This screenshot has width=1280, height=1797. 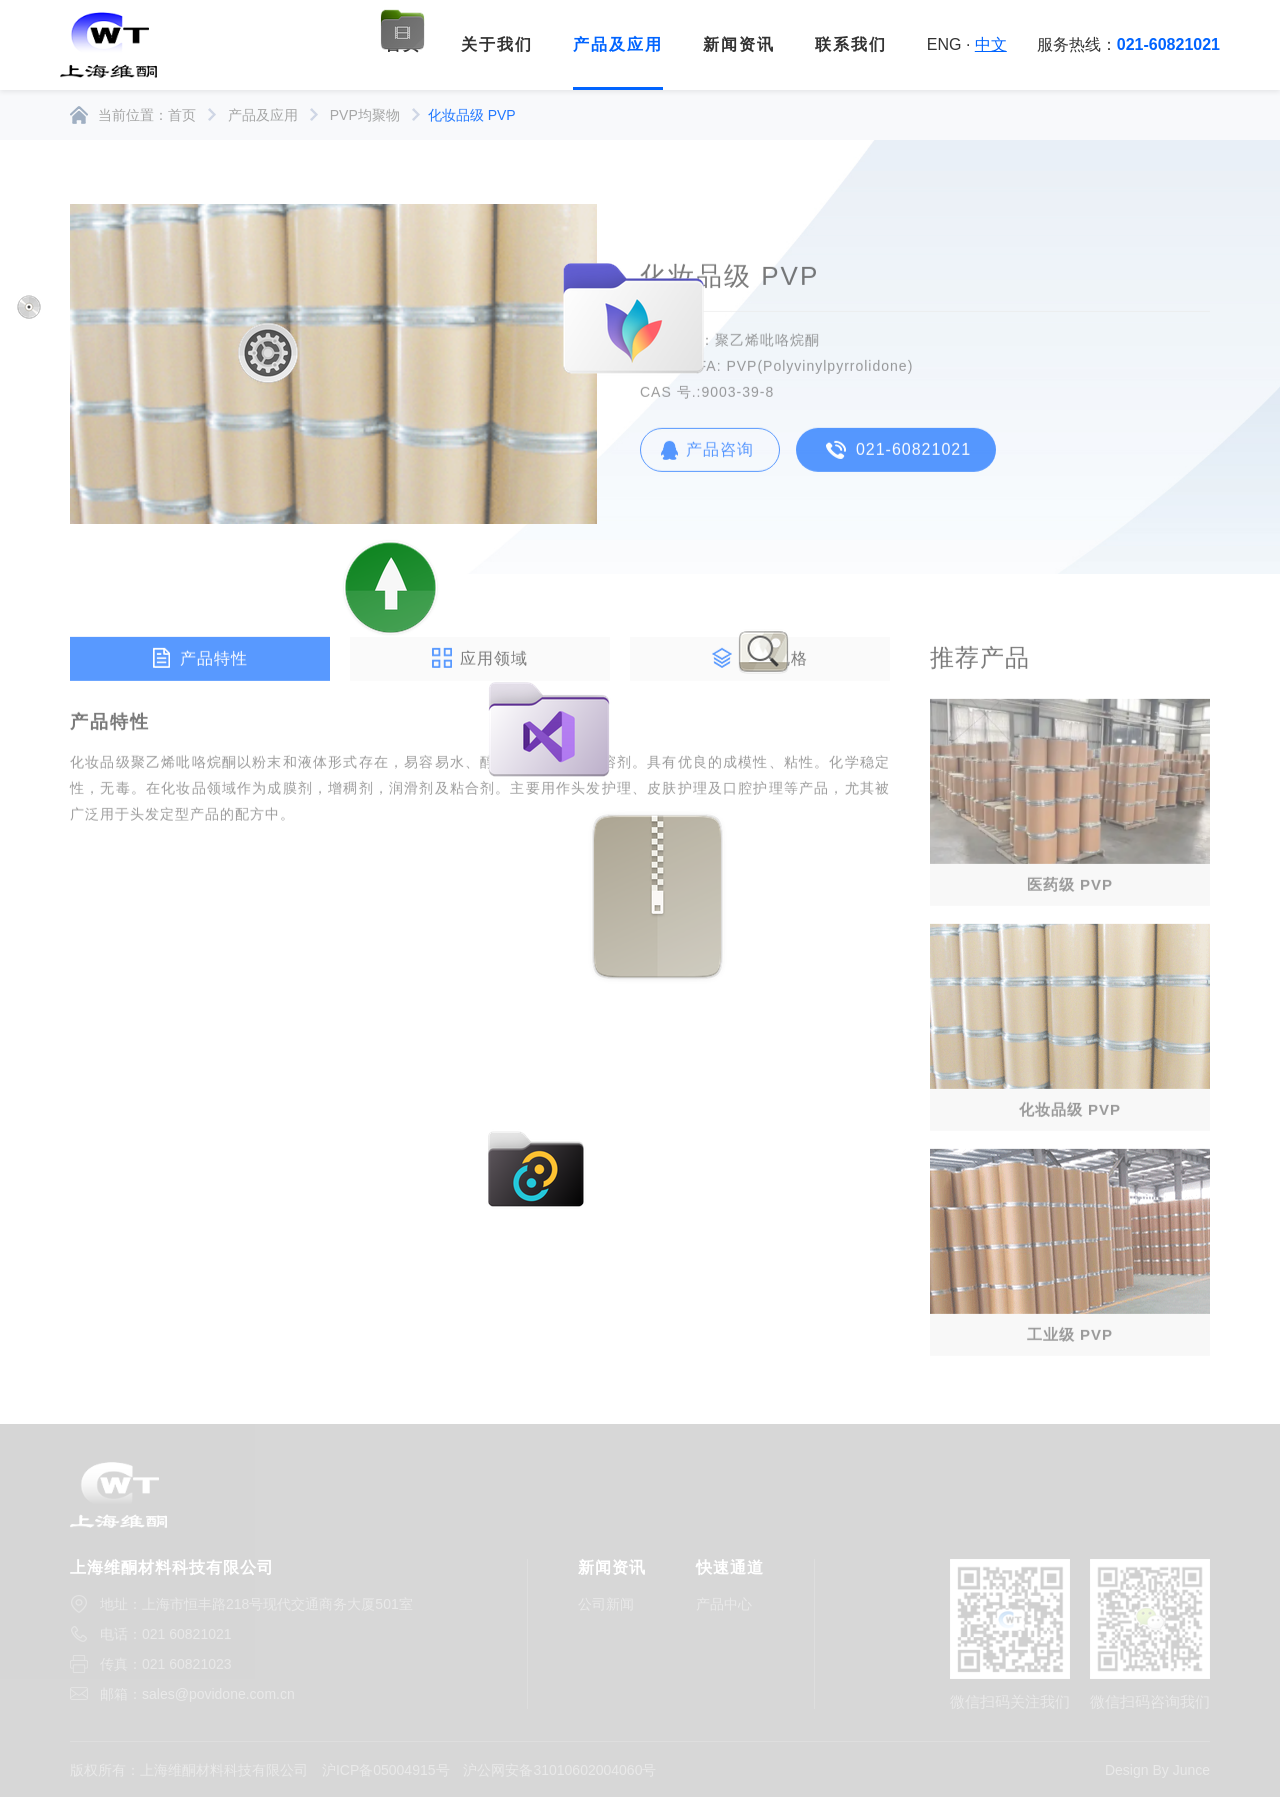 What do you see at coordinates (657, 896) in the screenshot?
I see `open the archive manager application` at bounding box center [657, 896].